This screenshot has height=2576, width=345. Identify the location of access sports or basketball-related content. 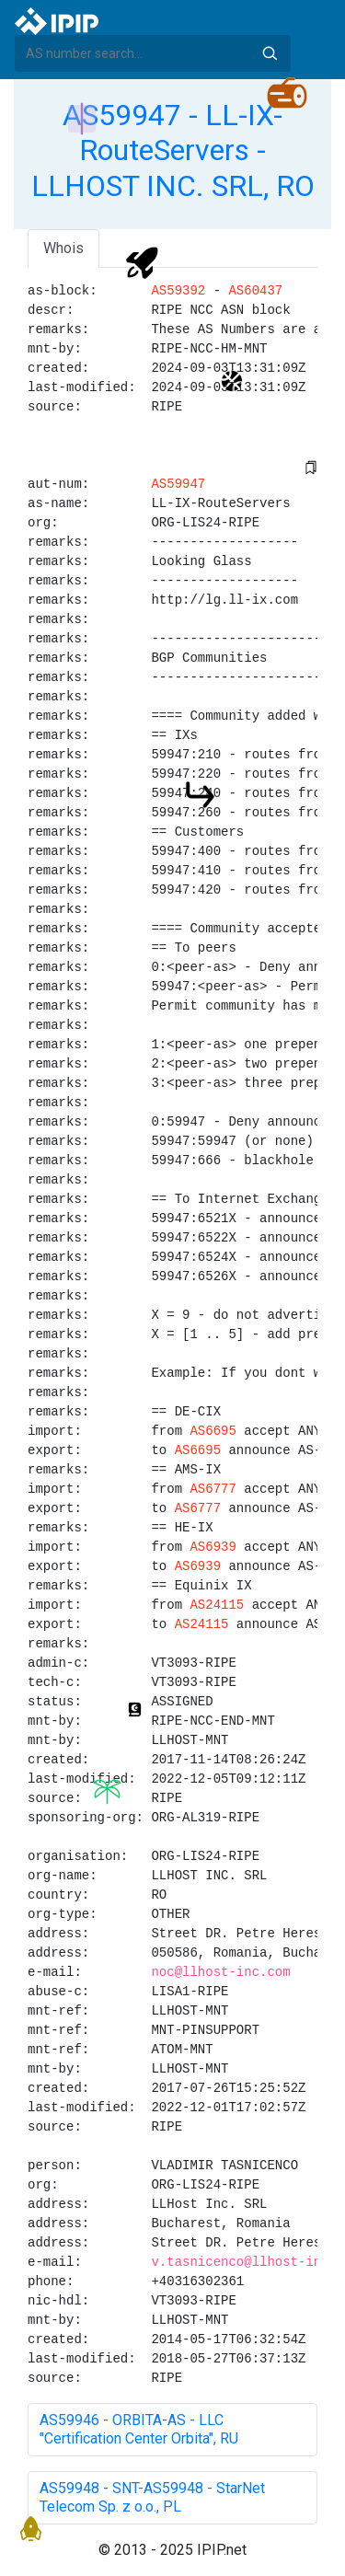
(232, 381).